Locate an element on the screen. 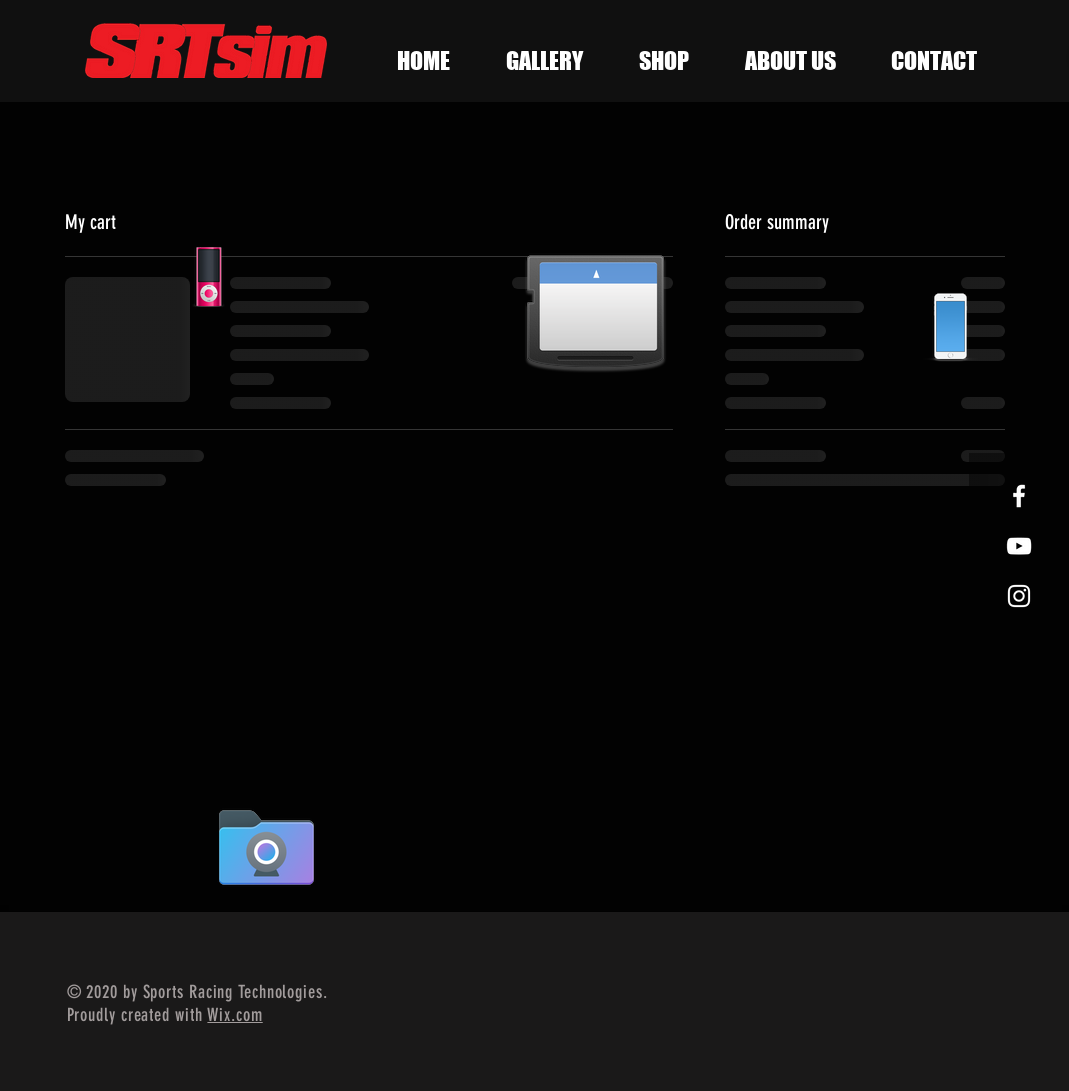 The image size is (1069, 1091). connect or sync a pink iPod nano device is located at coordinates (208, 277).